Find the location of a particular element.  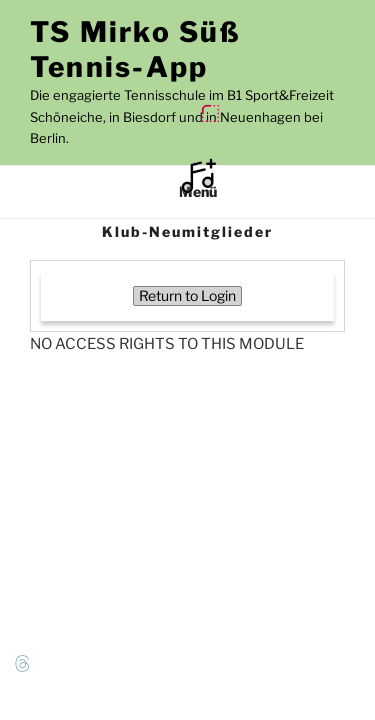

add a new song to your library is located at coordinates (199, 176).